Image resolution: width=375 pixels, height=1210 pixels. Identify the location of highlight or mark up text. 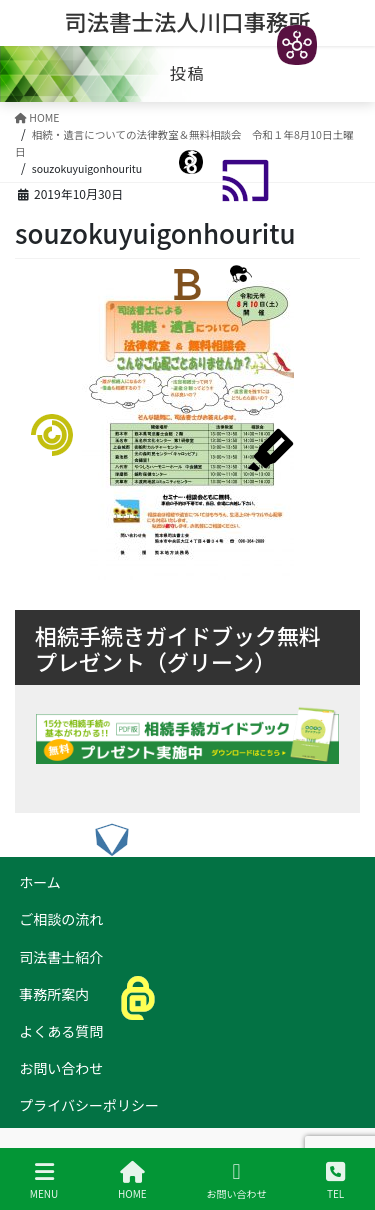
(271, 451).